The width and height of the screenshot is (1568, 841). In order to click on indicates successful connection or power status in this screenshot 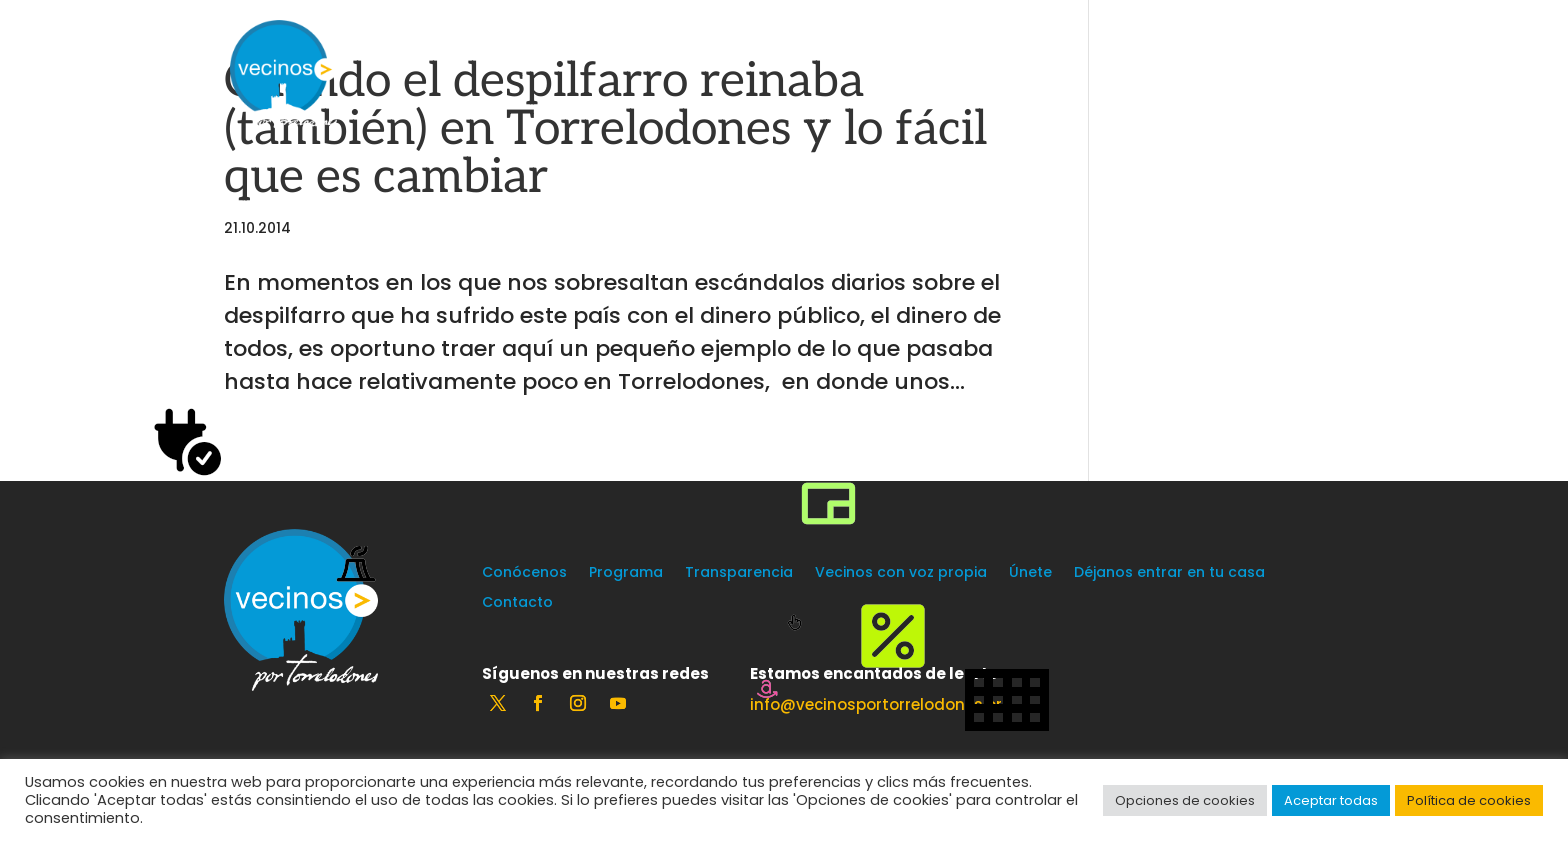, I will do `click(184, 442)`.